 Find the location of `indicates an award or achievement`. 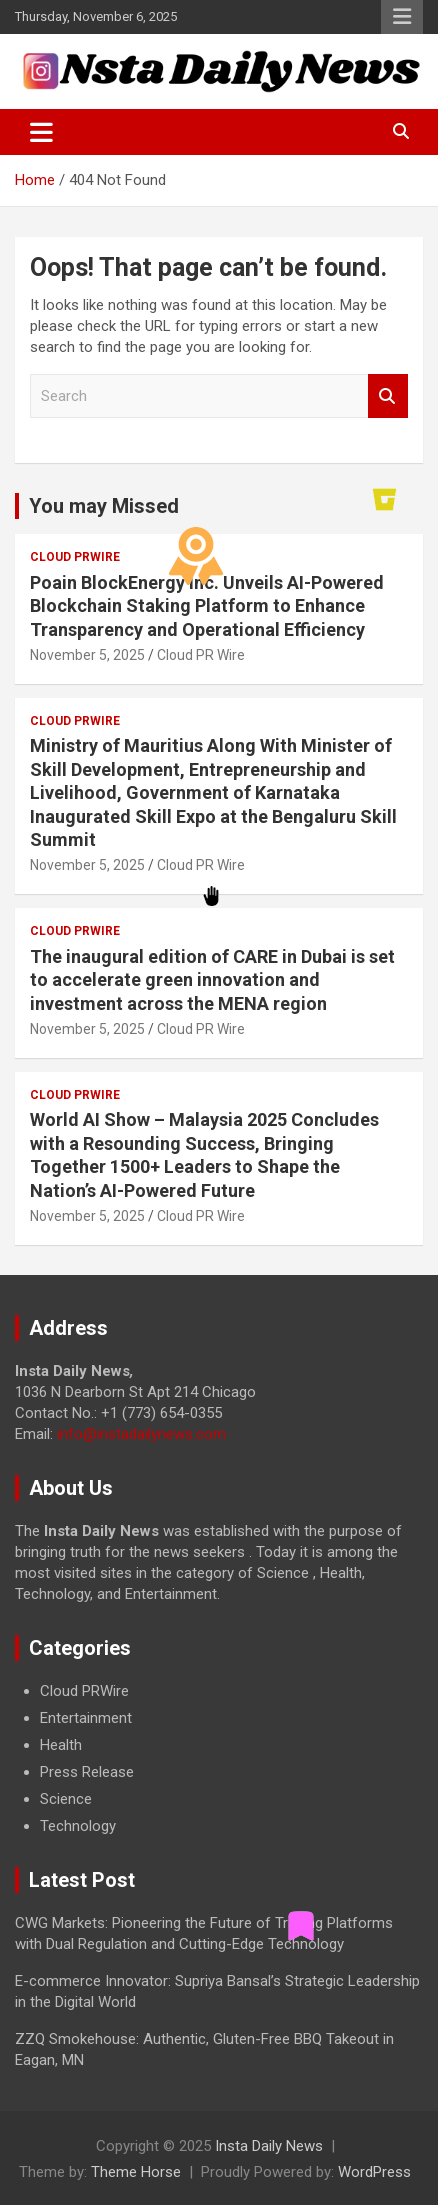

indicates an award or achievement is located at coordinates (196, 556).